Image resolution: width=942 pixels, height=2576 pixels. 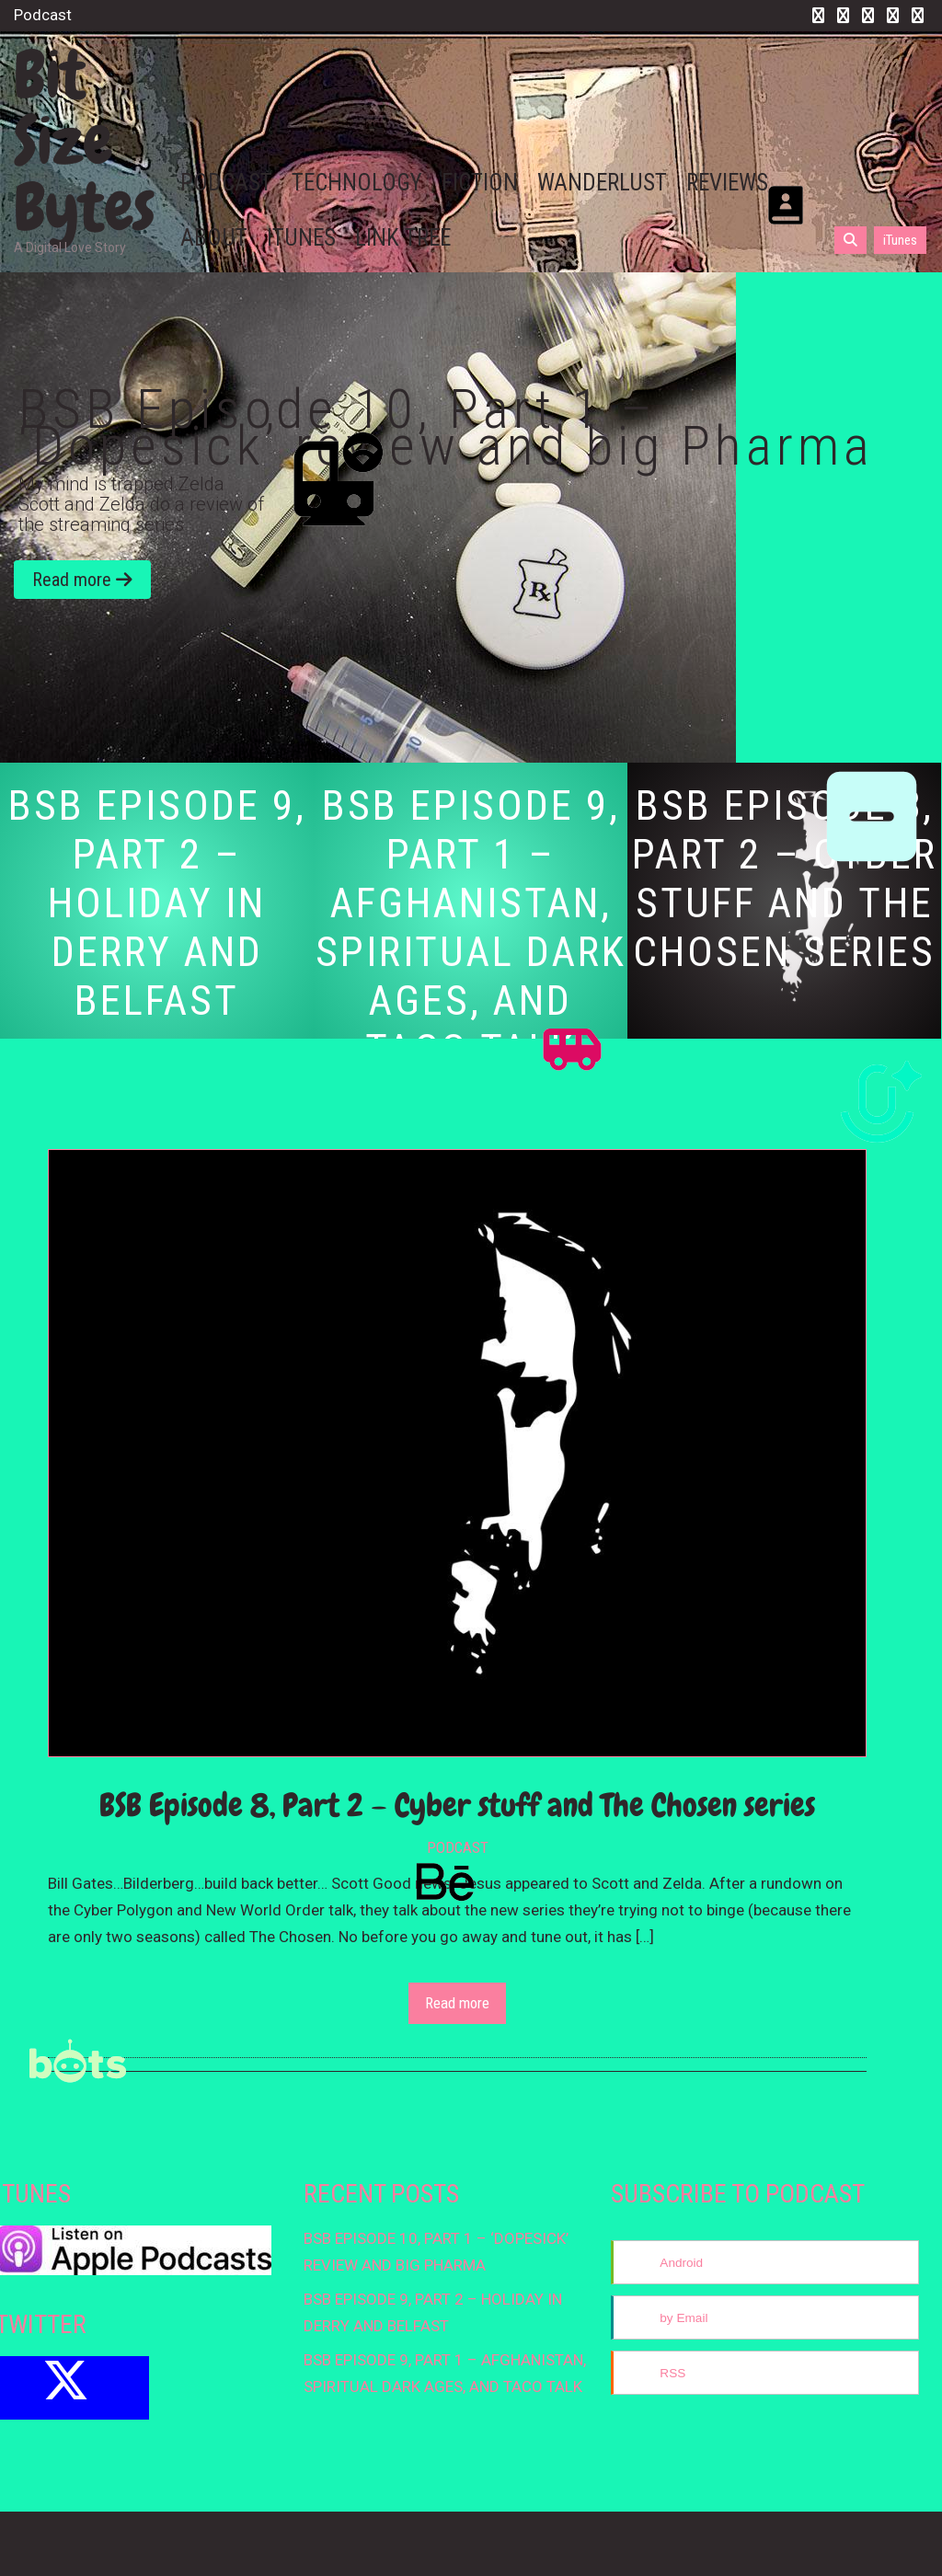 I want to click on activate AI-powered voice input, so click(x=877, y=1105).